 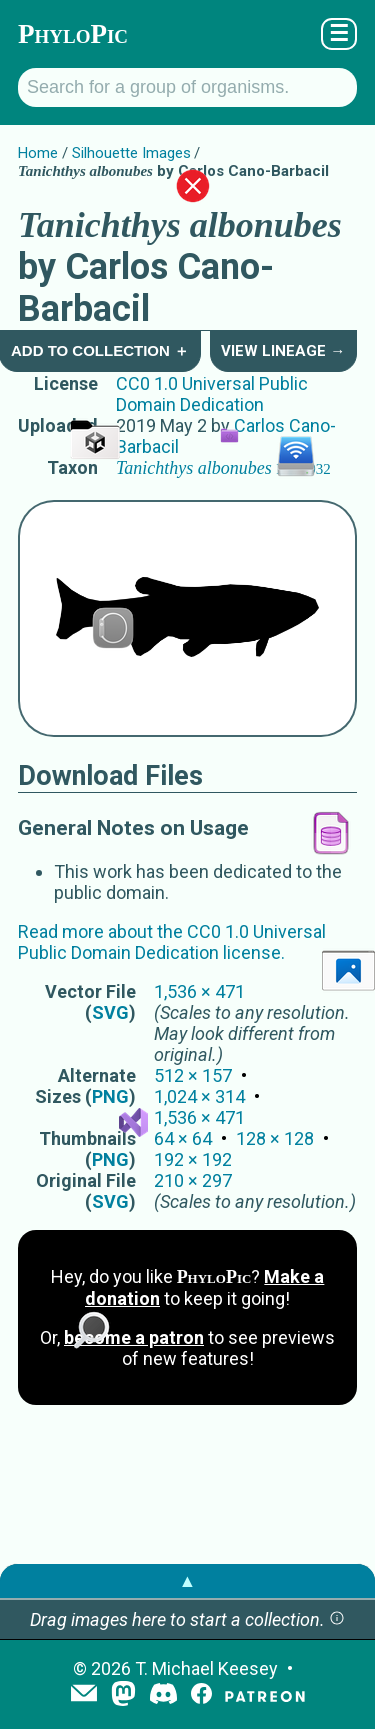 What do you see at coordinates (91, 1329) in the screenshot?
I see `open the search application` at bounding box center [91, 1329].